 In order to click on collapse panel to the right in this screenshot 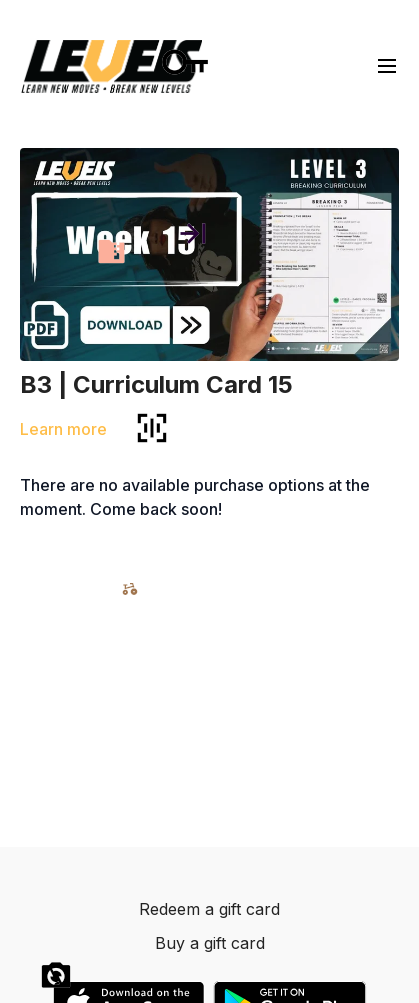, I will do `click(193, 233)`.